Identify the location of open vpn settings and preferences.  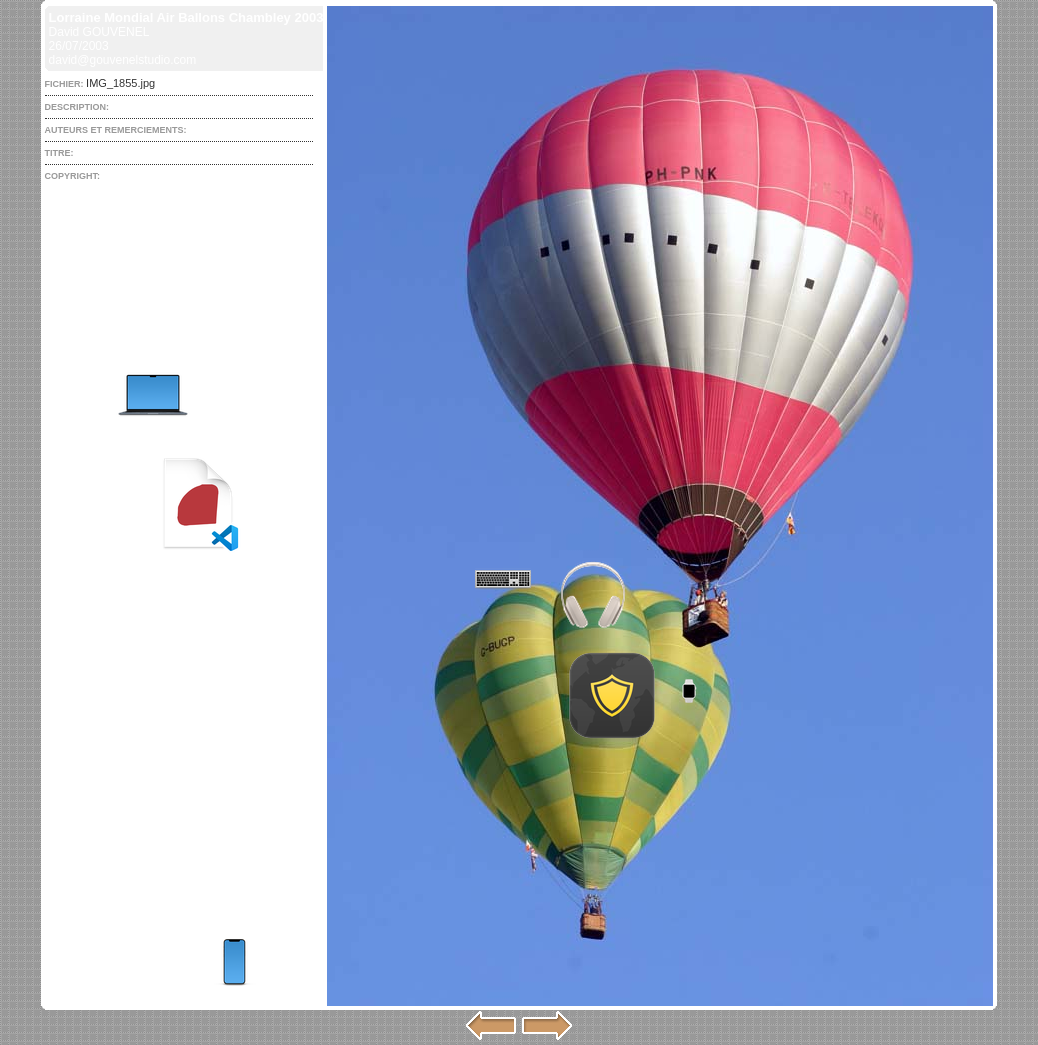
(612, 697).